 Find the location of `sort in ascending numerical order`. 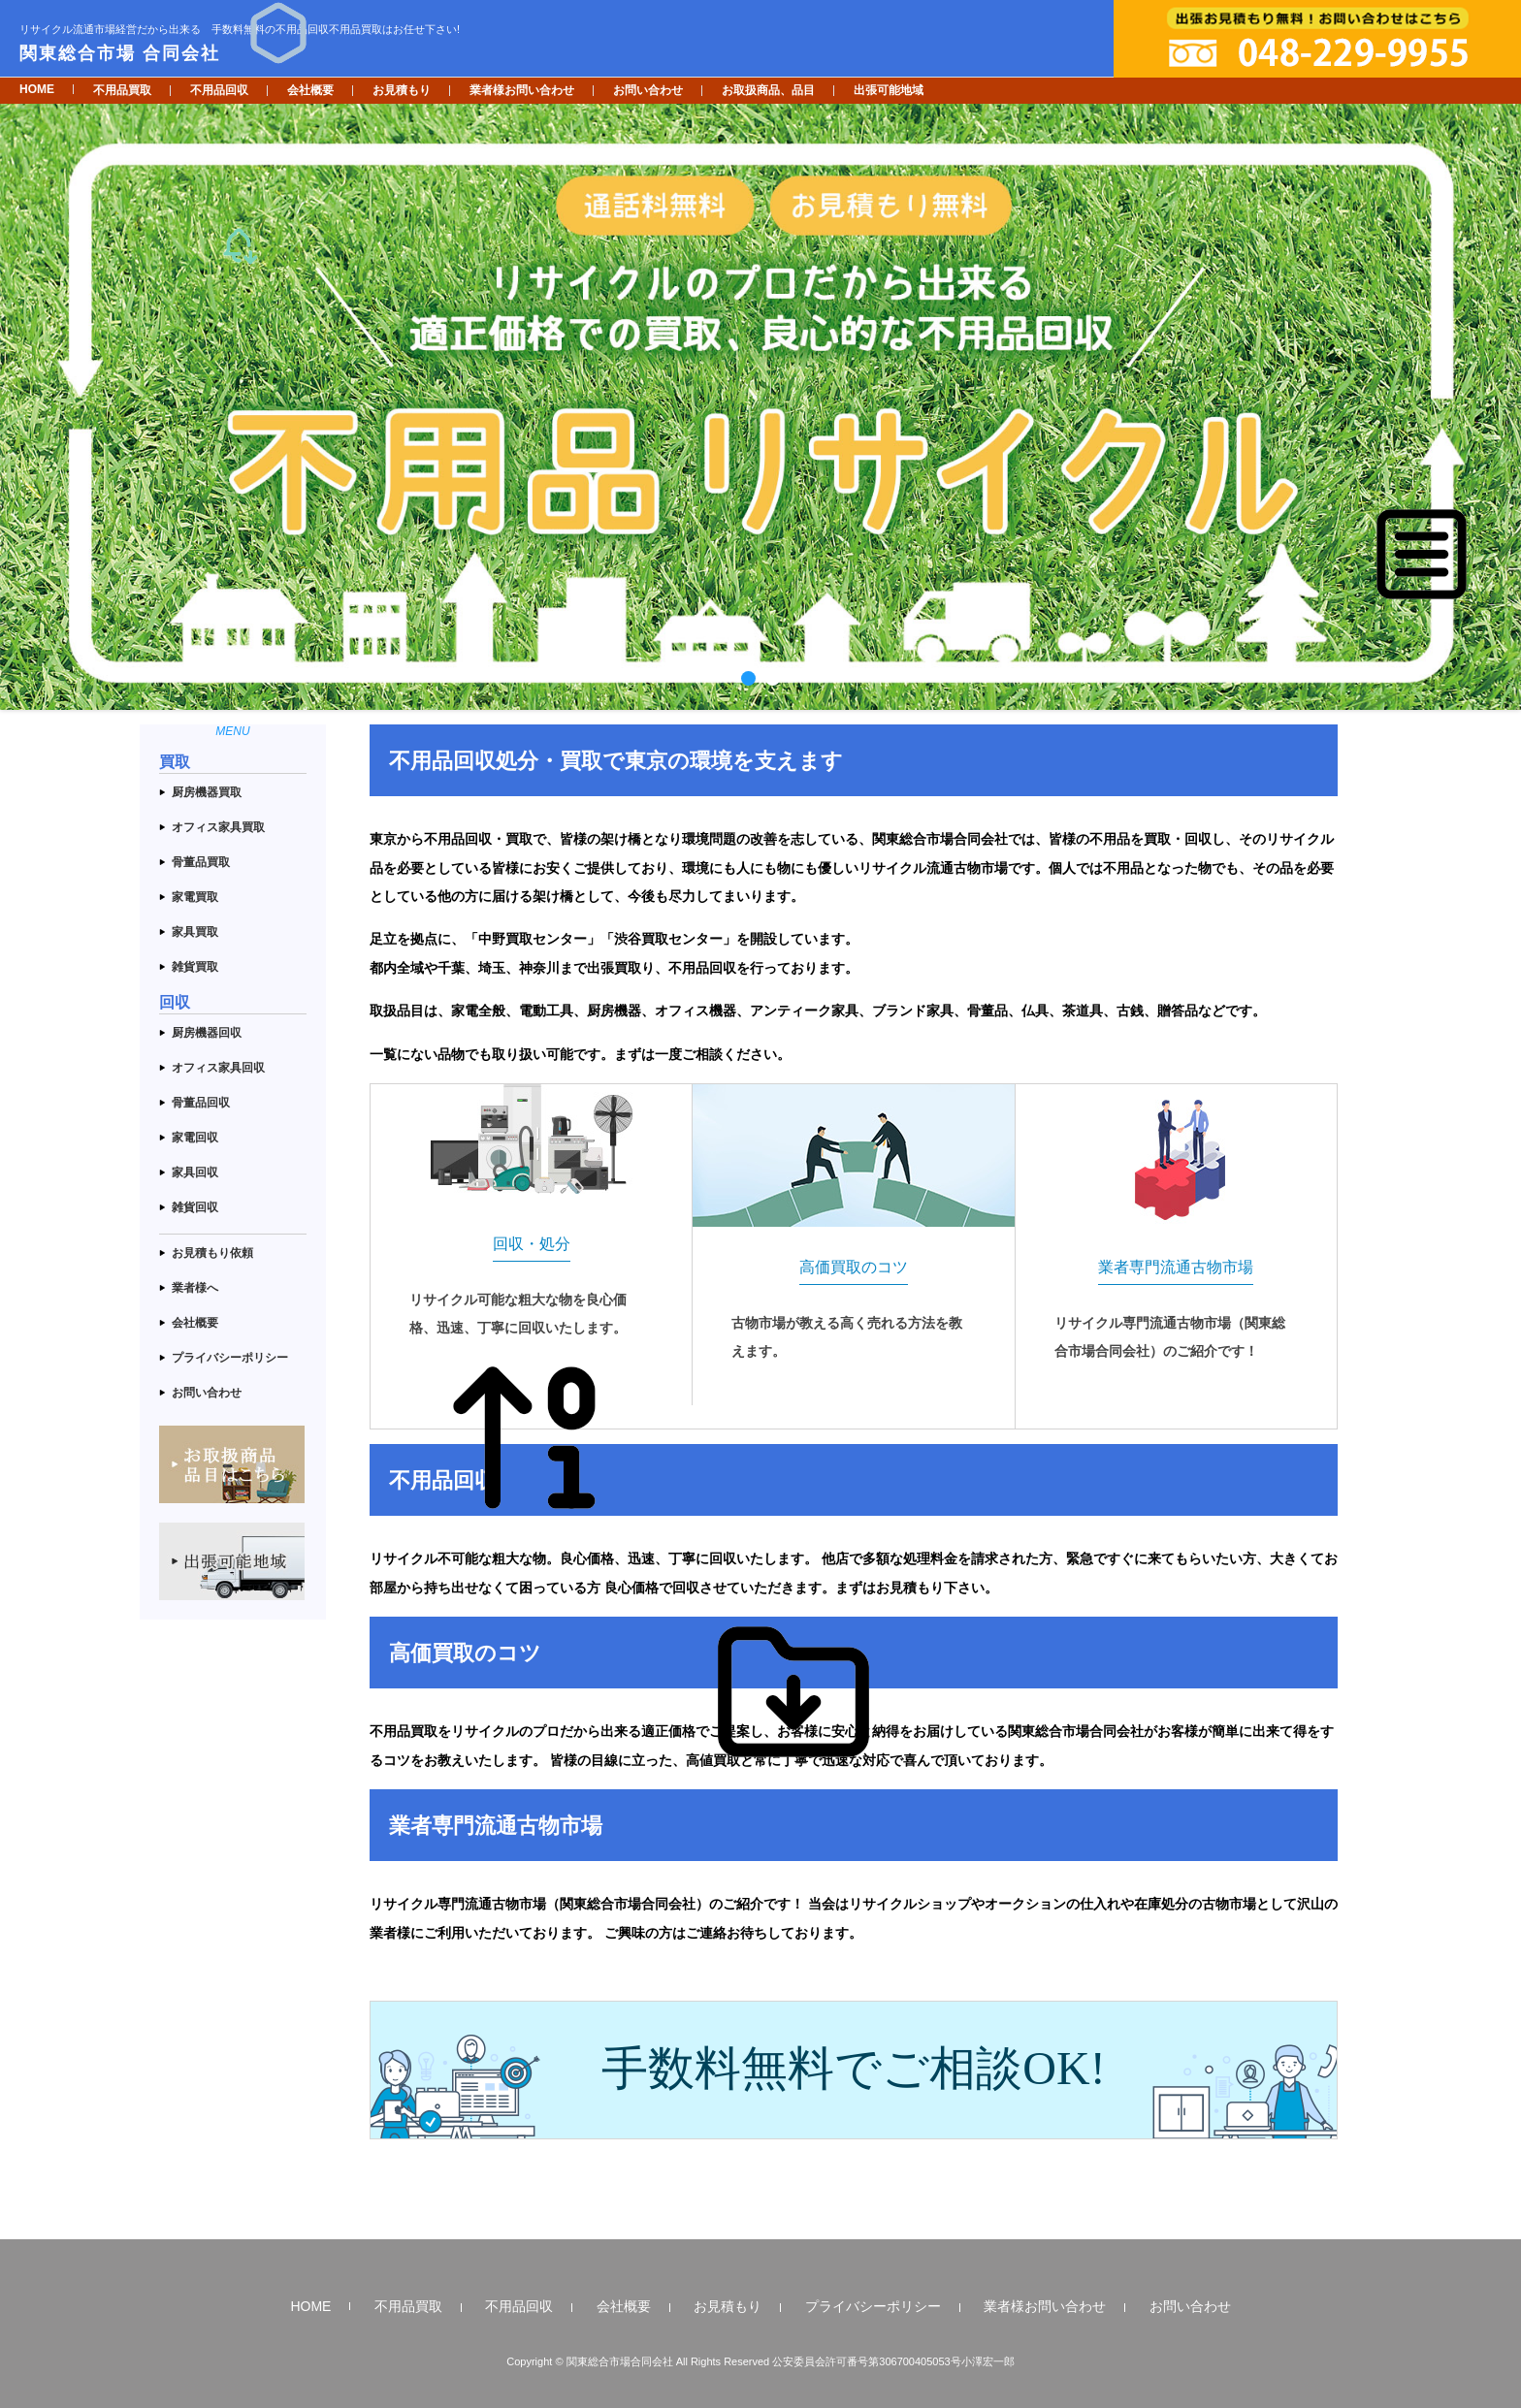

sort in ascending numerical order is located at coordinates (532, 1437).